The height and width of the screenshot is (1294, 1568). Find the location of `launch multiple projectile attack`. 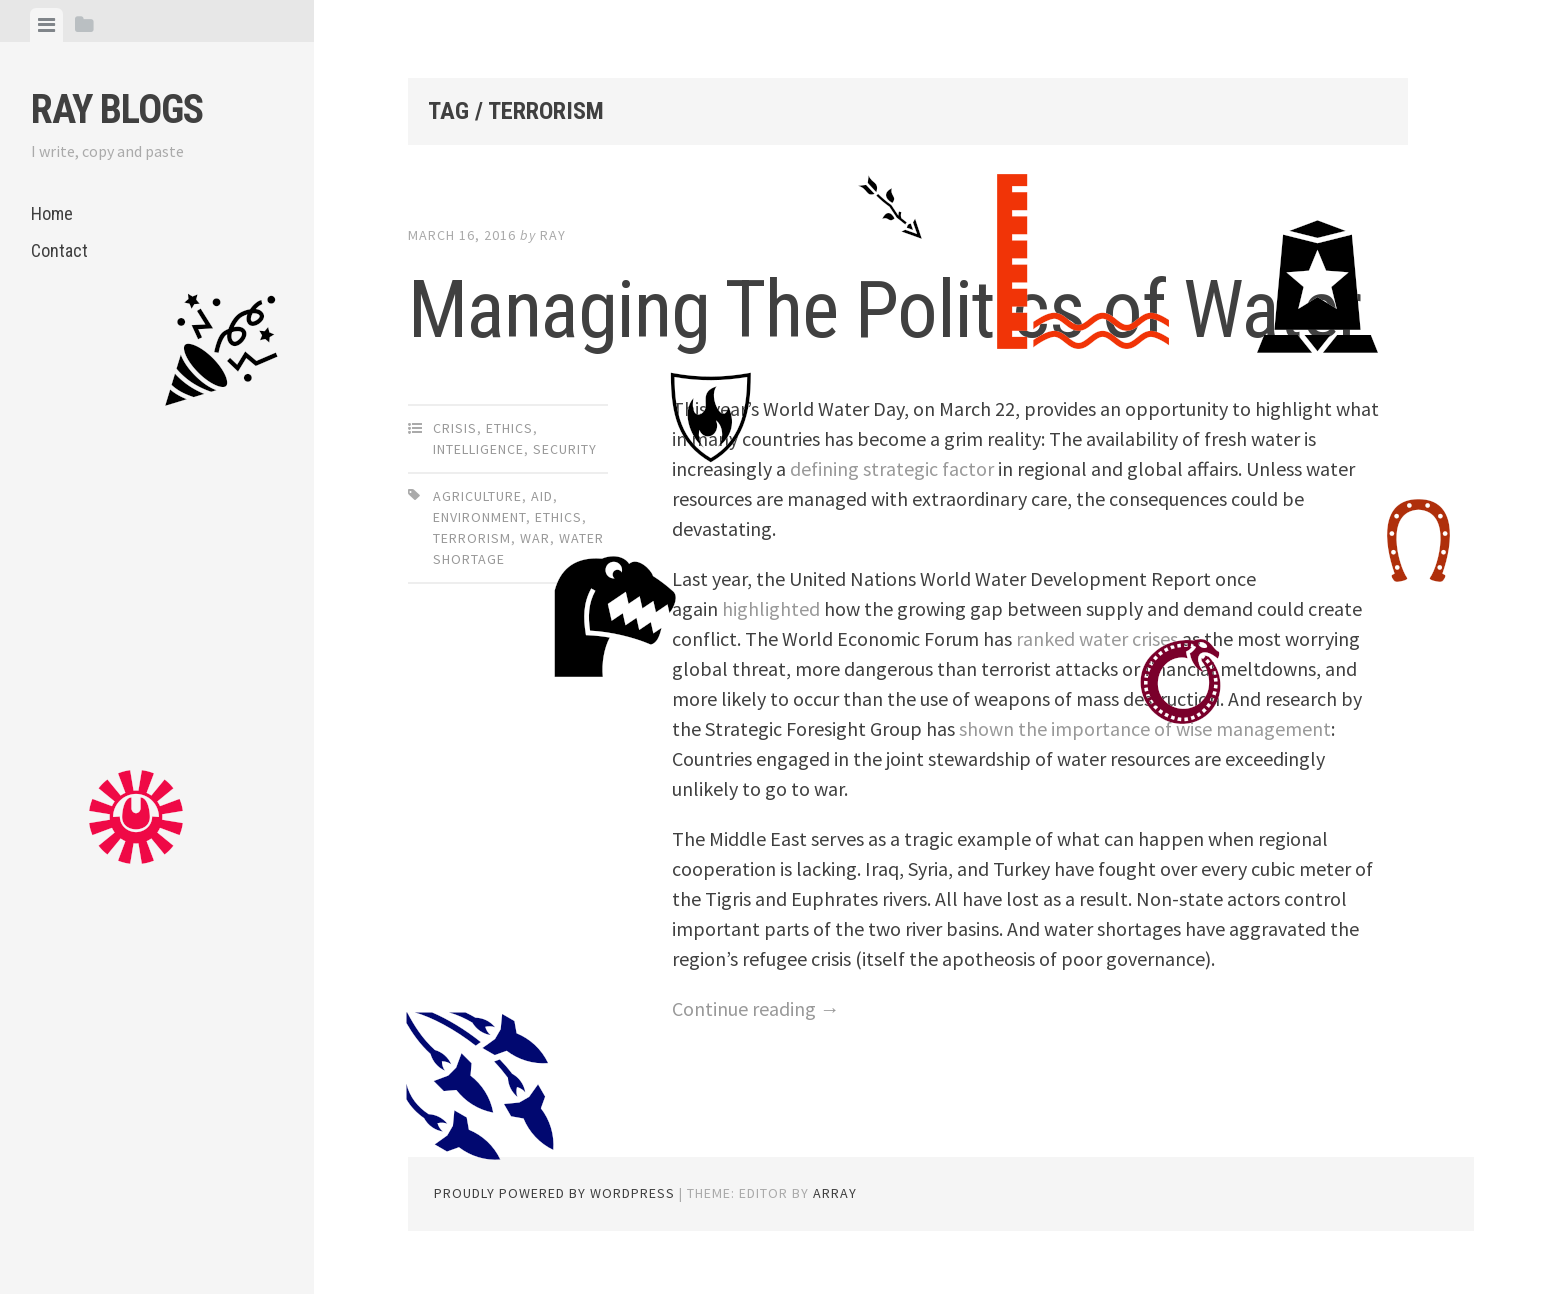

launch multiple projectile attack is located at coordinates (480, 1086).